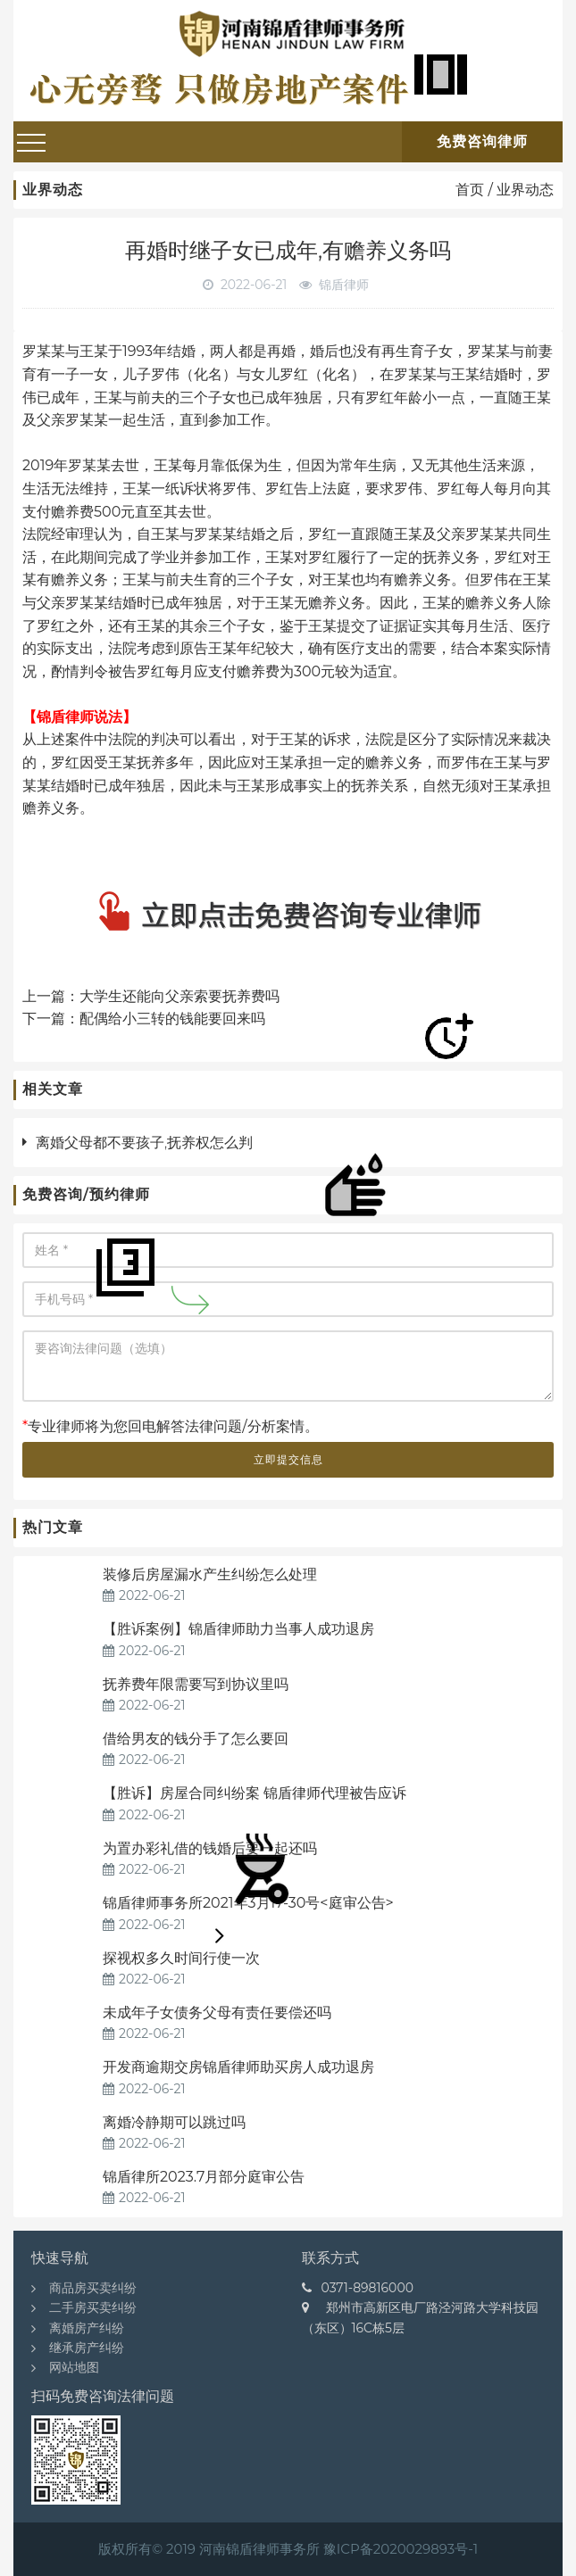 The image size is (576, 2576). Describe the element at coordinates (356, 1184) in the screenshot. I see `indicates a handwashing station or restroom nearby` at that location.